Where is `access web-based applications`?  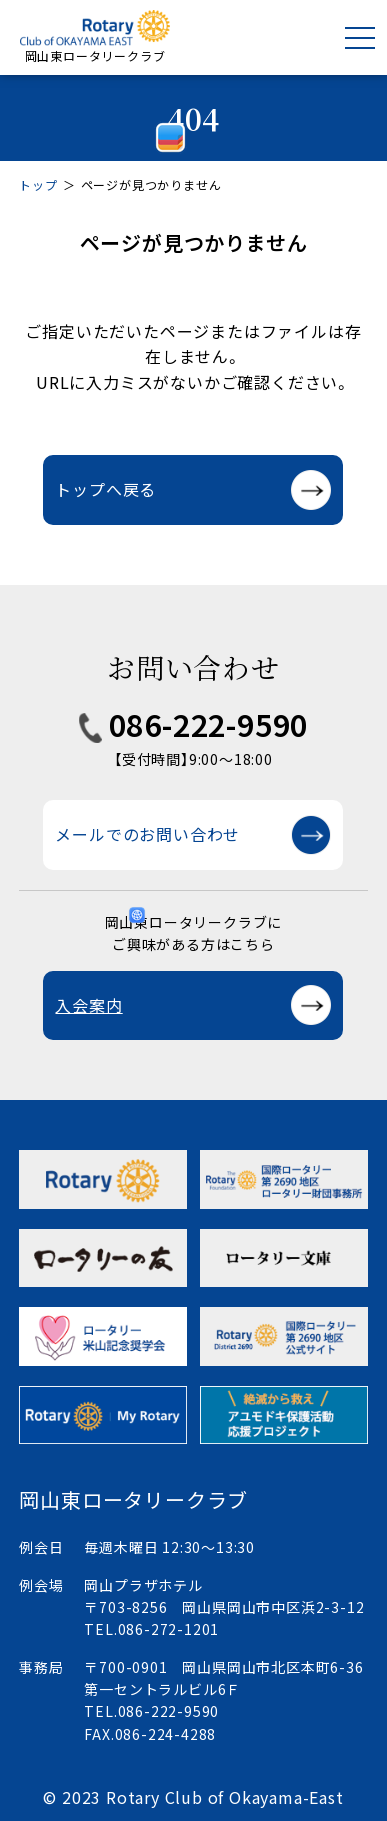
access web-based applications is located at coordinates (137, 915).